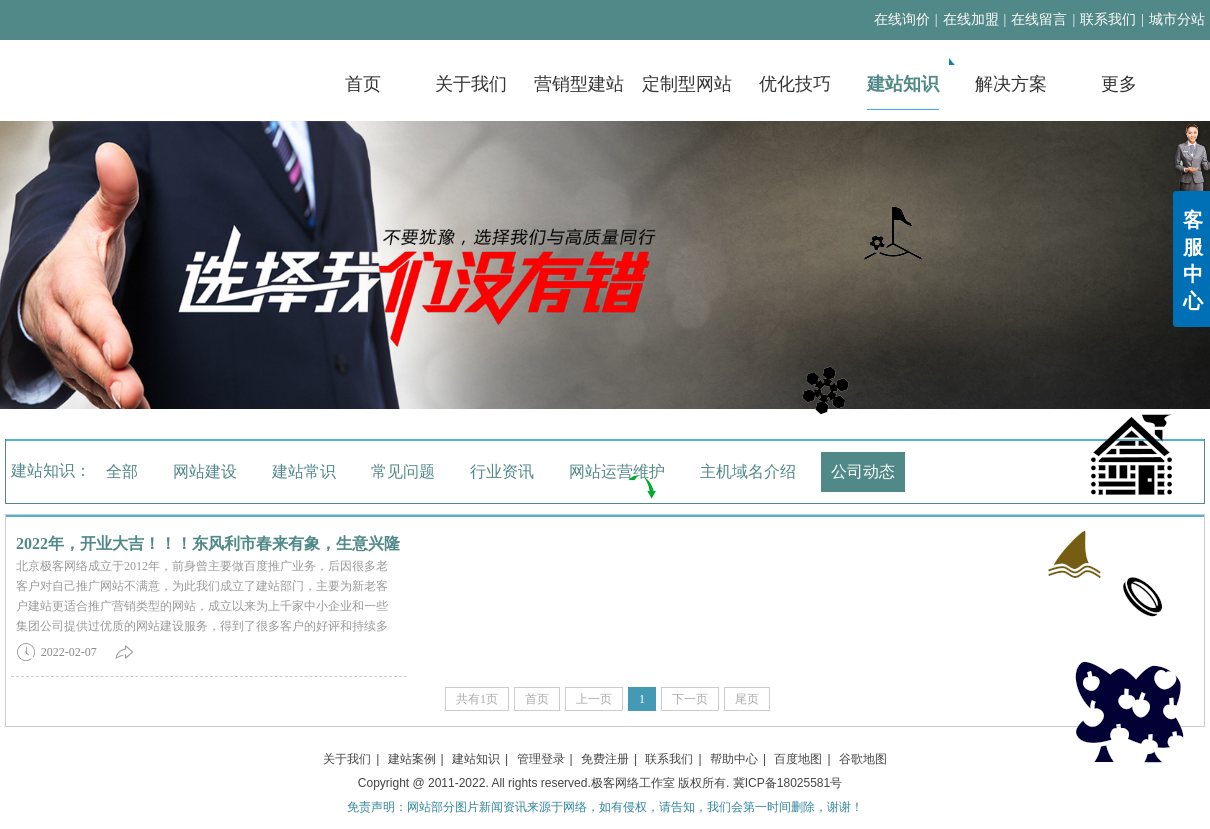  What do you see at coordinates (1129, 708) in the screenshot?
I see `collect or harvest berries` at bounding box center [1129, 708].